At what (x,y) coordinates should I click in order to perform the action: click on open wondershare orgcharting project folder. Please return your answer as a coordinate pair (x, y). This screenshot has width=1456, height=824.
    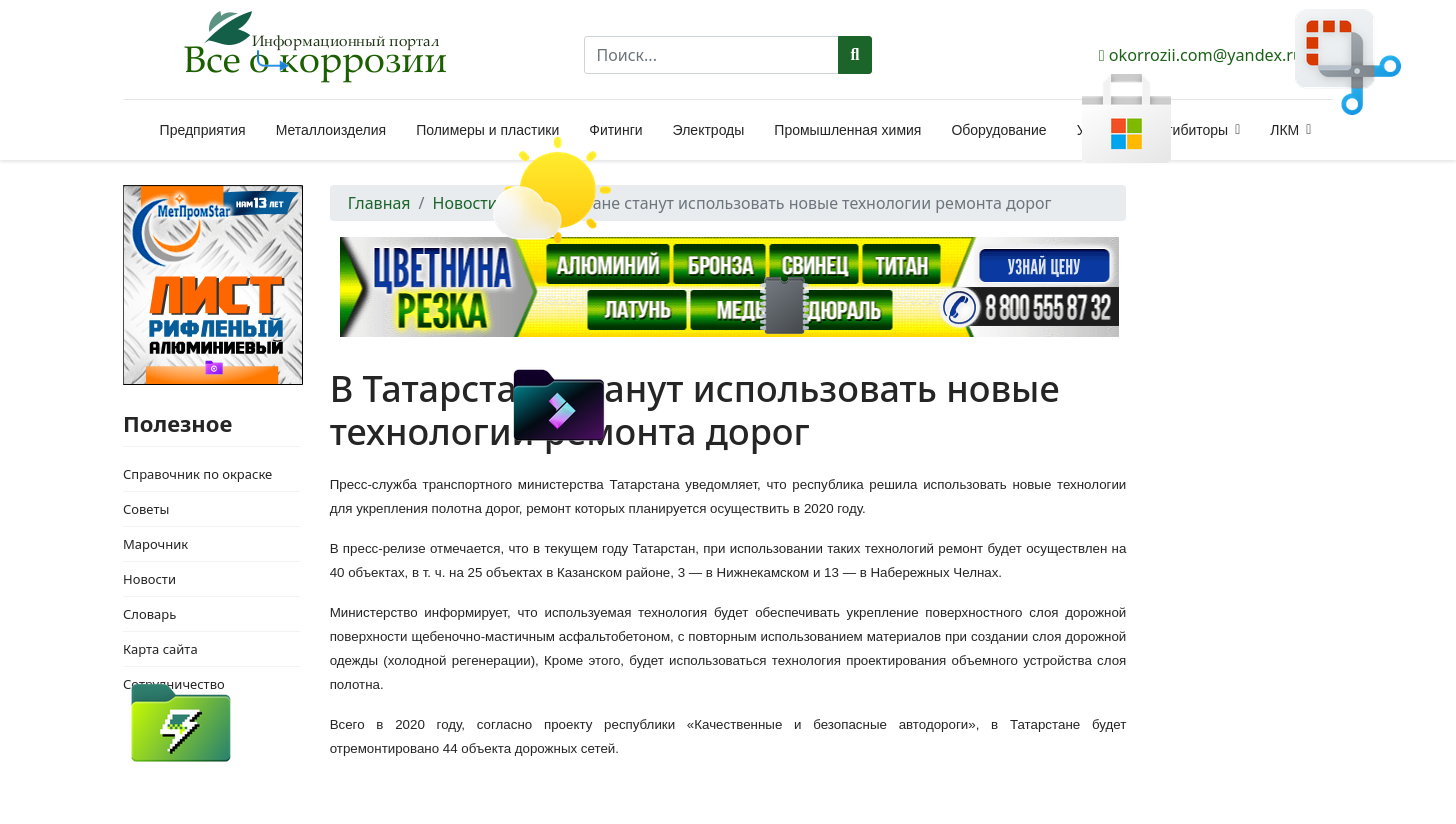
    Looking at the image, I should click on (214, 368).